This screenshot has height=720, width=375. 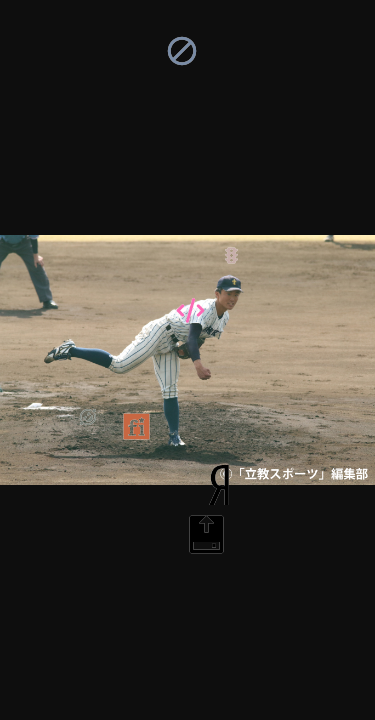 What do you see at coordinates (88, 417) in the screenshot?
I see `react with laughing emoji` at bounding box center [88, 417].